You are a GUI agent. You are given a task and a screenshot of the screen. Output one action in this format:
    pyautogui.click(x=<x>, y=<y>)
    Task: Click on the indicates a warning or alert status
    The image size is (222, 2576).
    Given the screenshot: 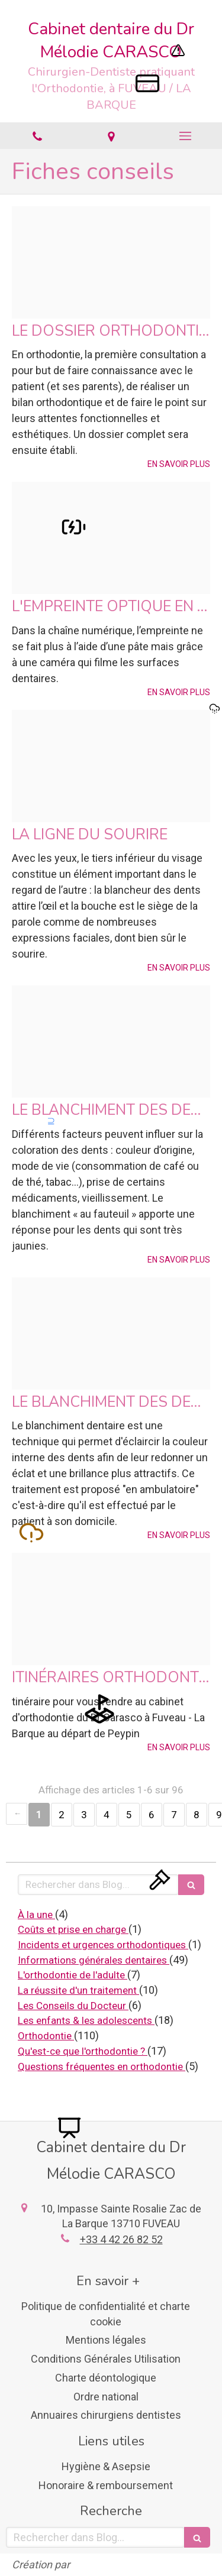 What is the action you would take?
    pyautogui.click(x=178, y=50)
    